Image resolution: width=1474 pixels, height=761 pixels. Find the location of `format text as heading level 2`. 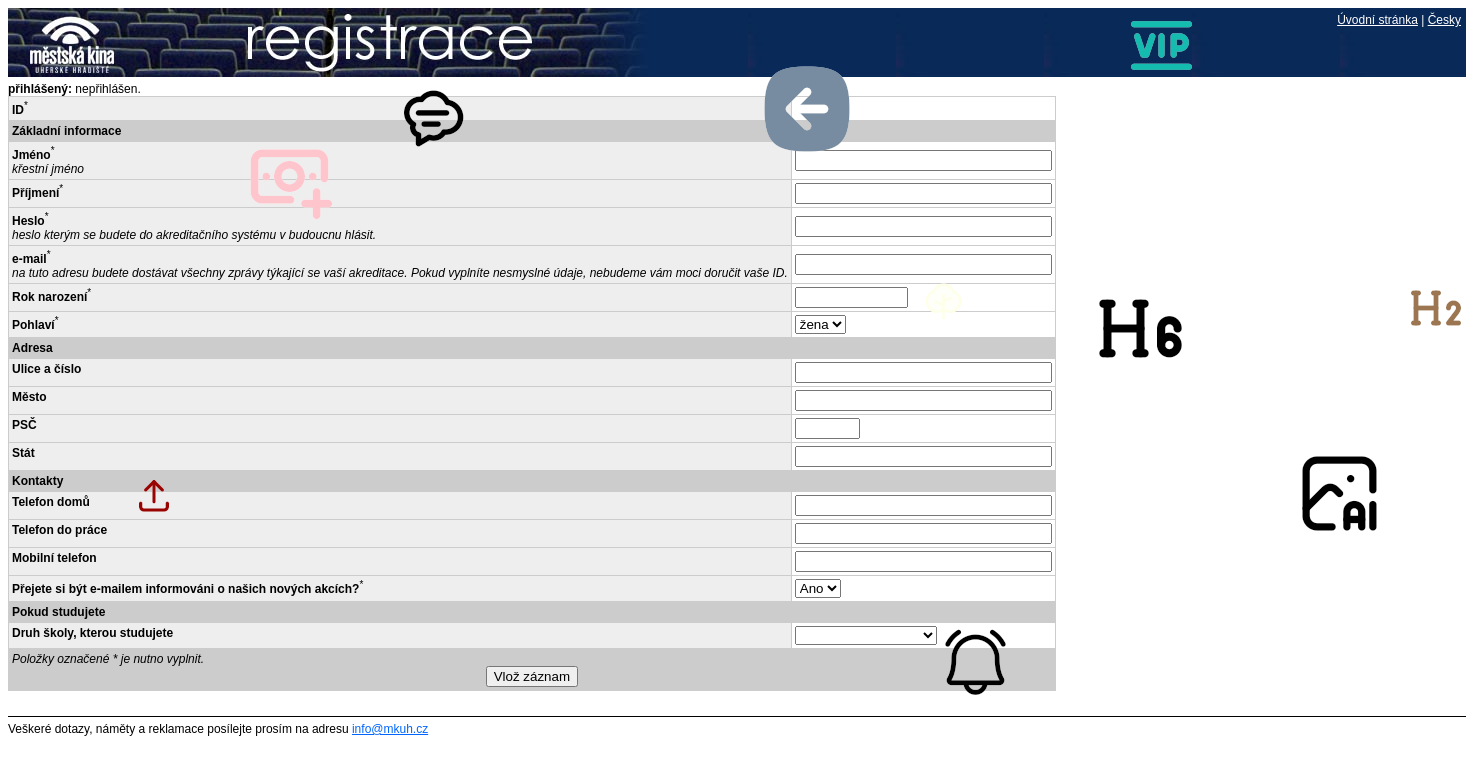

format text as heading level 2 is located at coordinates (1436, 308).